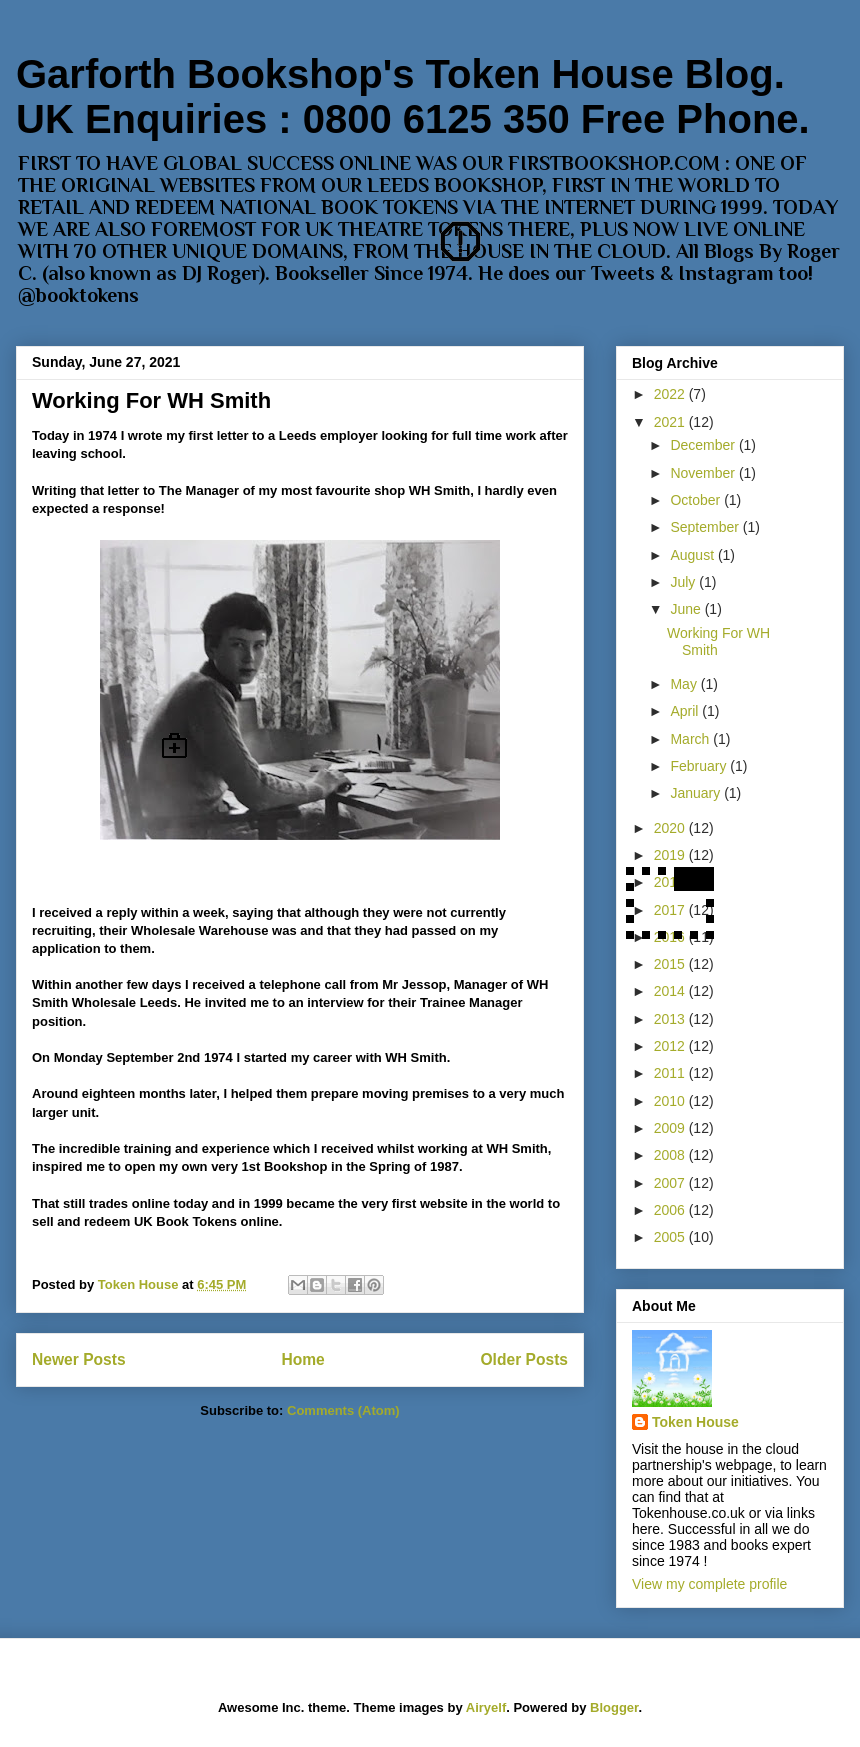 The width and height of the screenshot is (860, 1747). Describe the element at coordinates (670, 903) in the screenshot. I see `an inactive or unselected browser tab` at that location.